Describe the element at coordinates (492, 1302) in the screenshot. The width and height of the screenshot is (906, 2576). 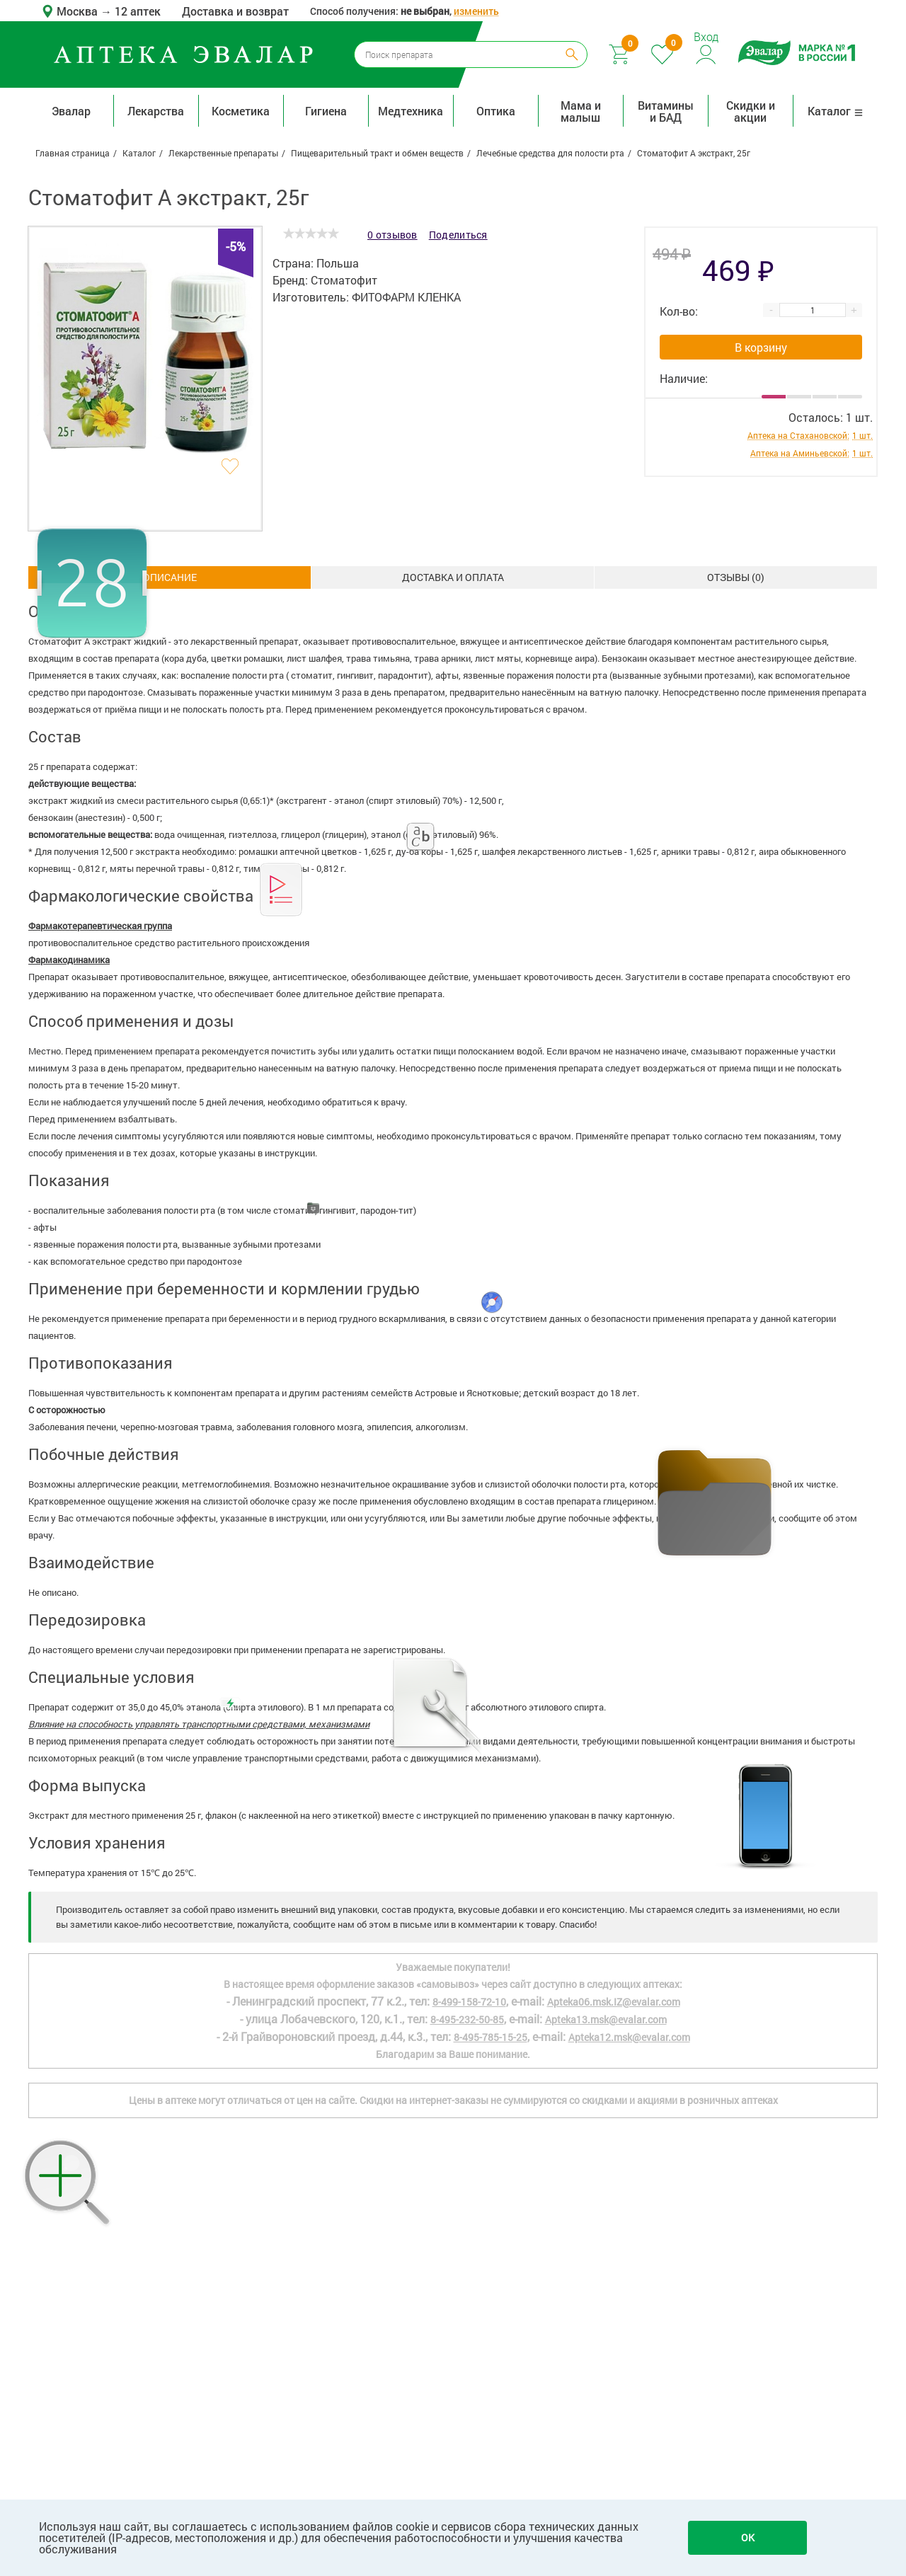
I see `open gnome web browser (epiphany)` at that location.